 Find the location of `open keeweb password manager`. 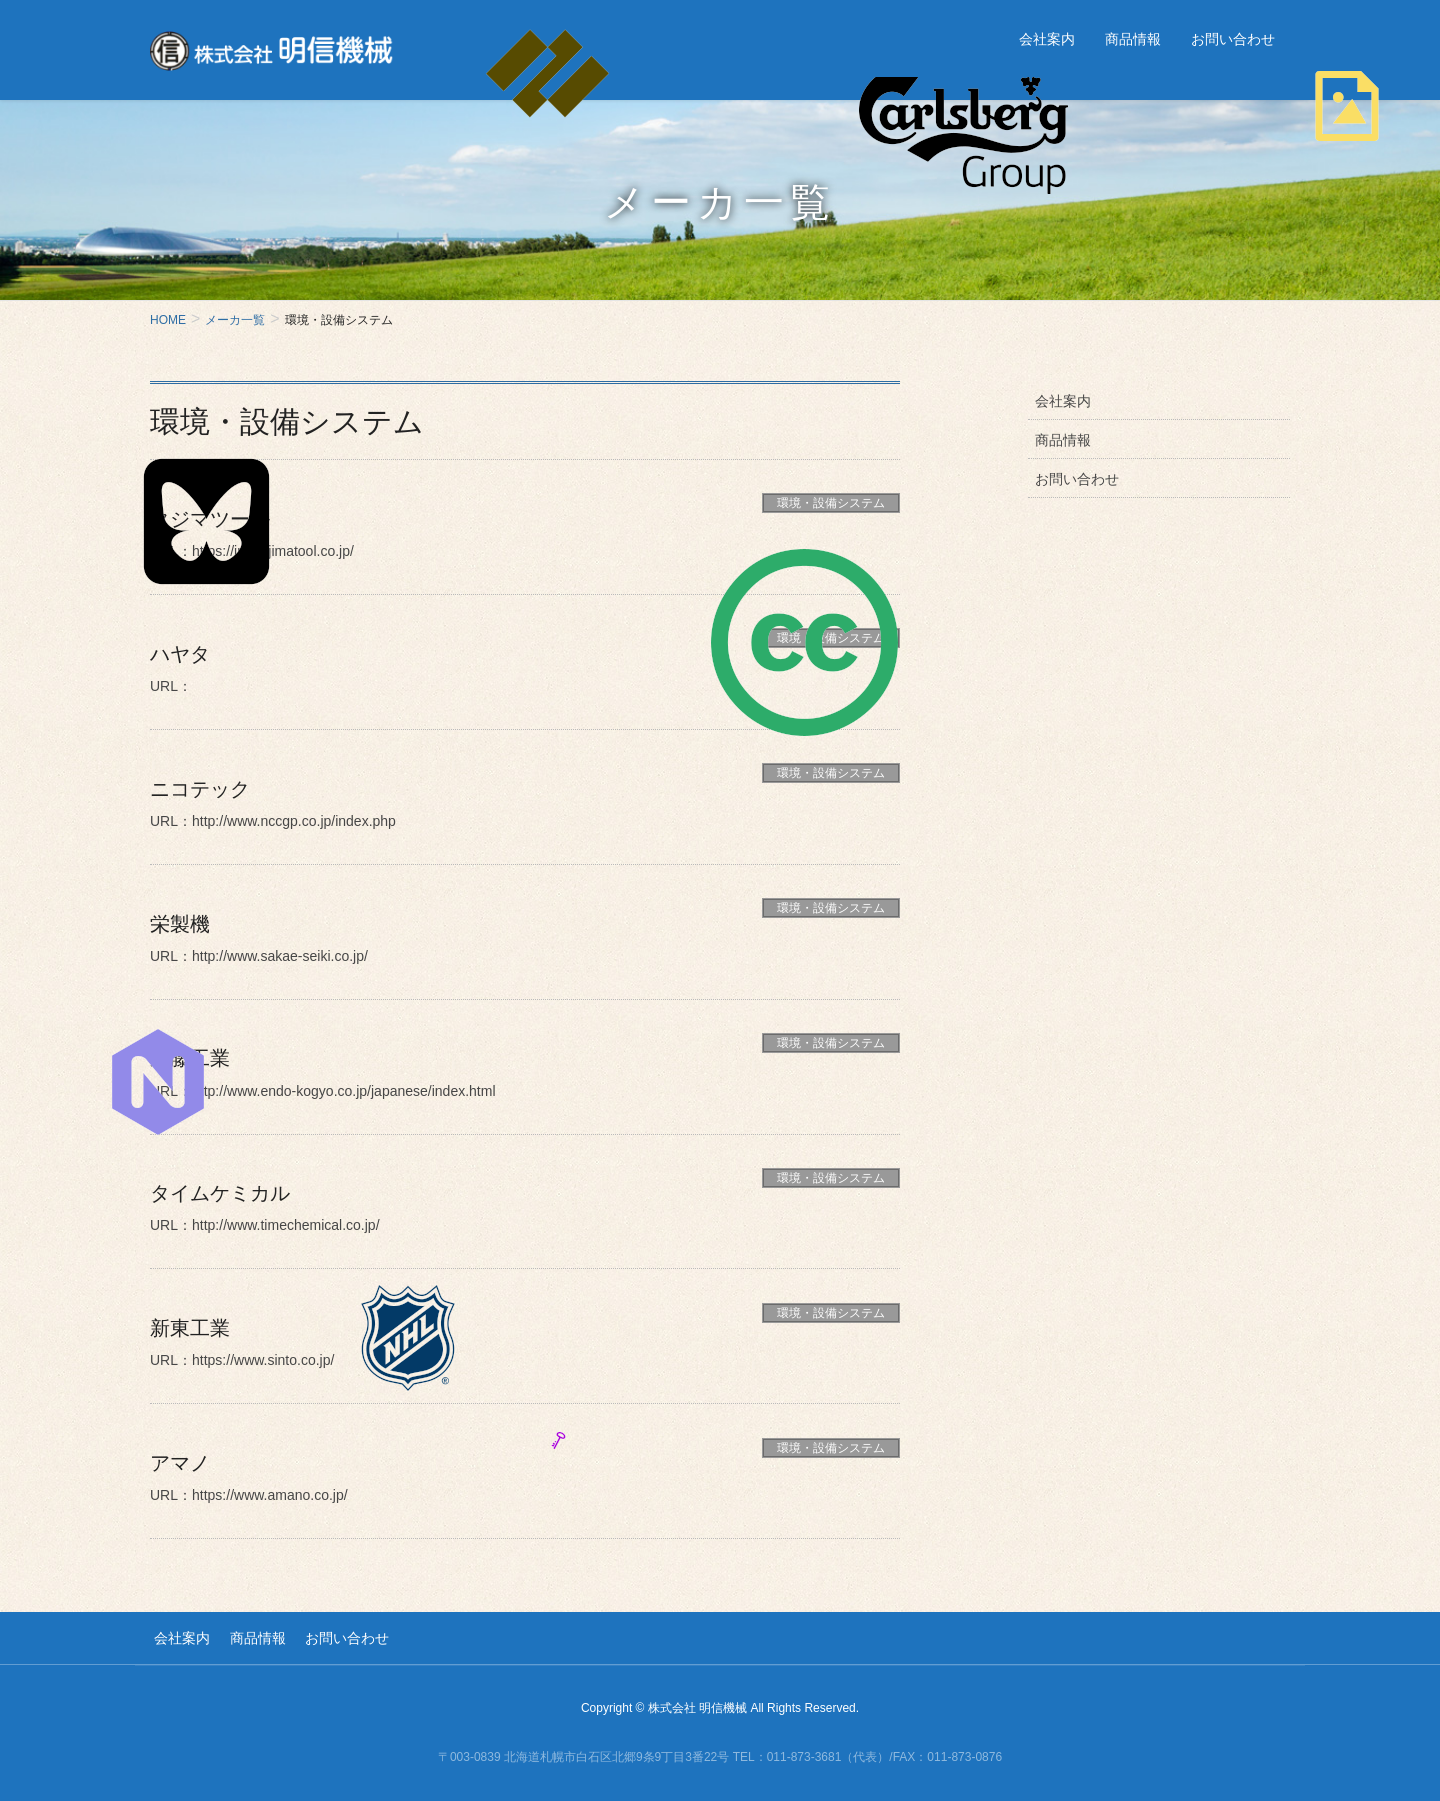

open keeweb password manager is located at coordinates (558, 1440).